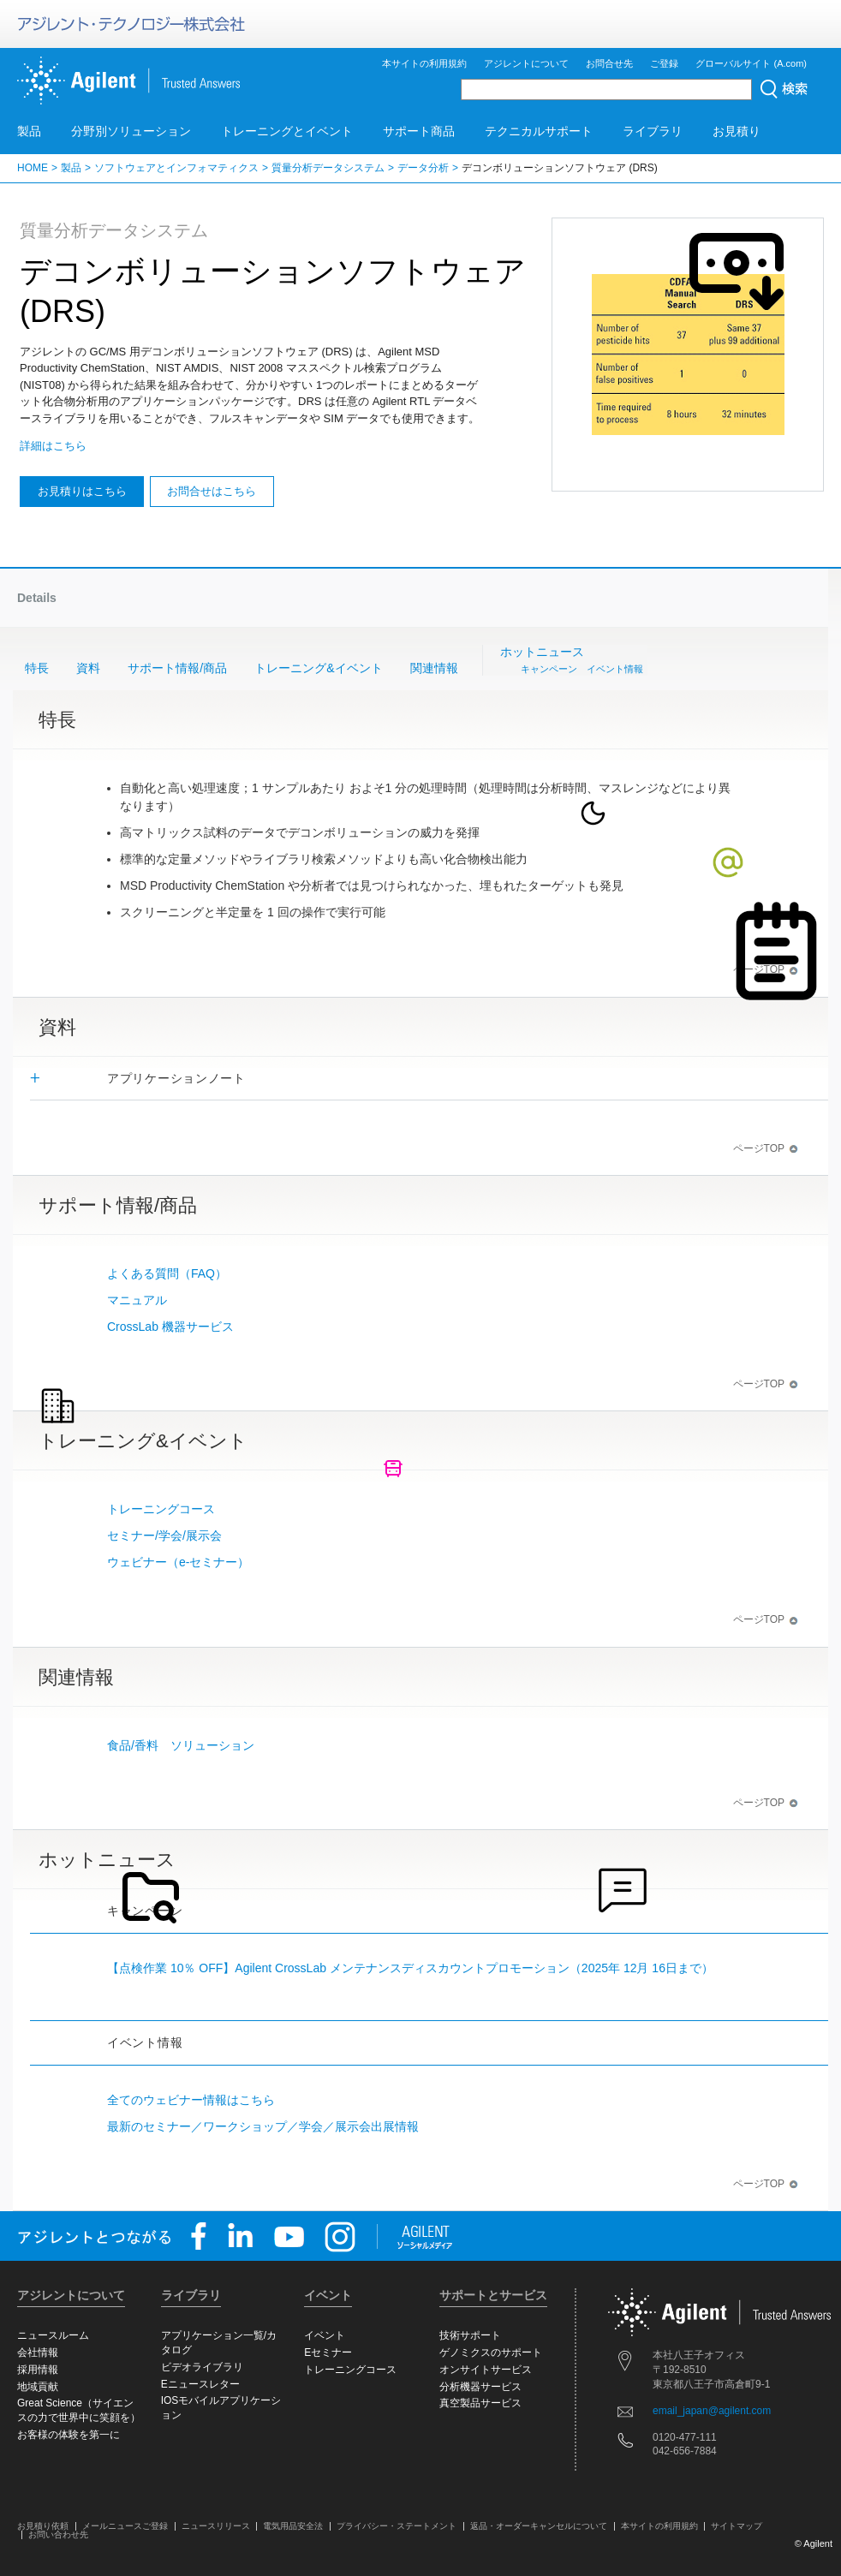 The image size is (841, 2576). Describe the element at coordinates (593, 813) in the screenshot. I see `toggle dark mode or night theme` at that location.